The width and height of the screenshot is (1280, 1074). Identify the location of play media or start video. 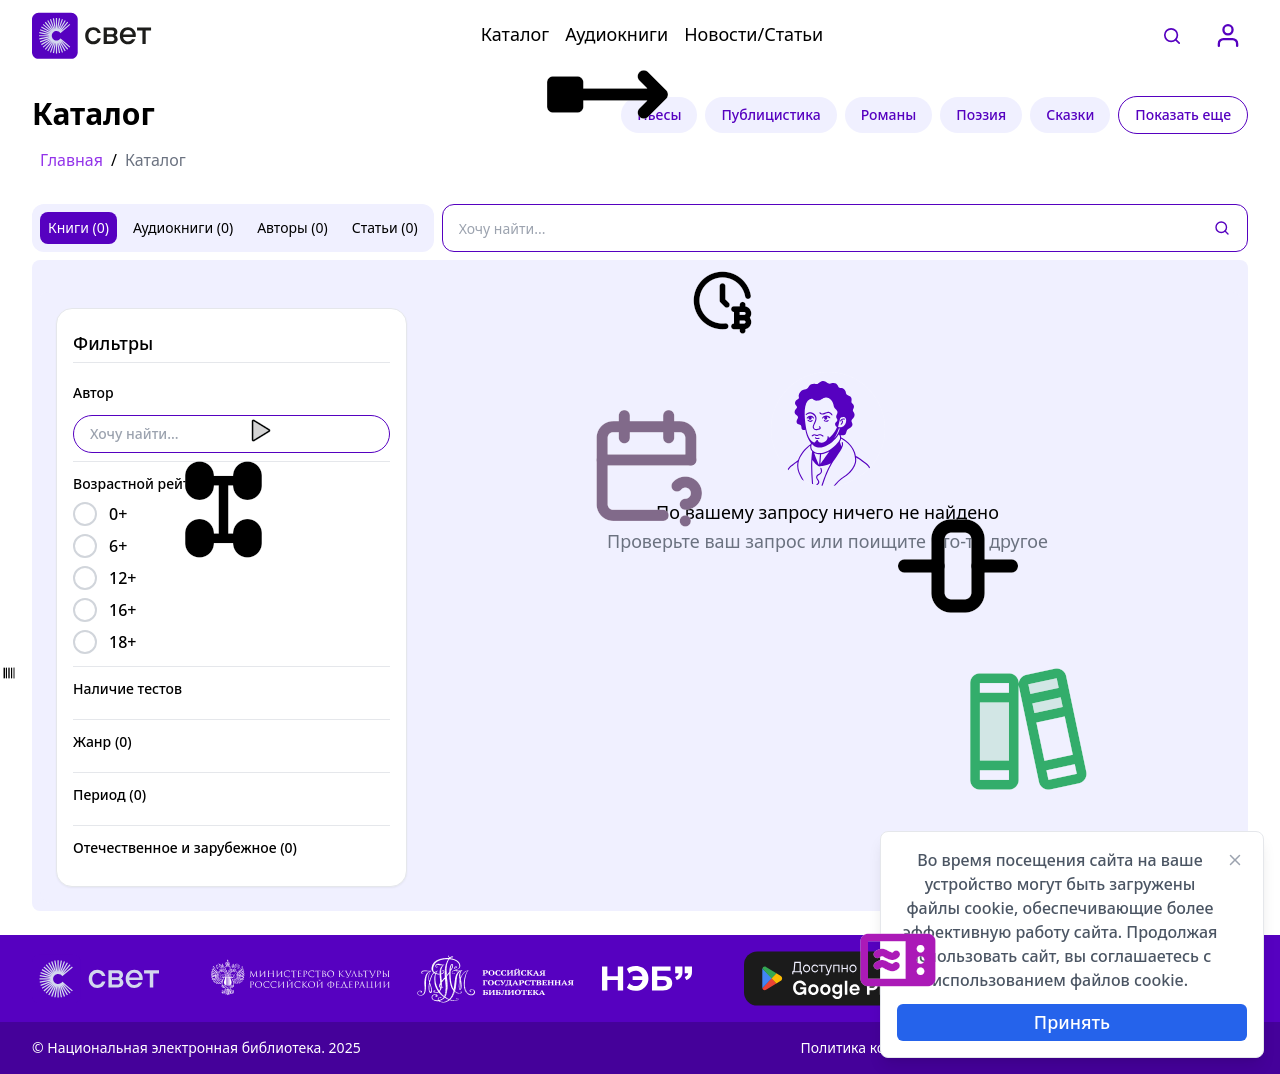
(258, 430).